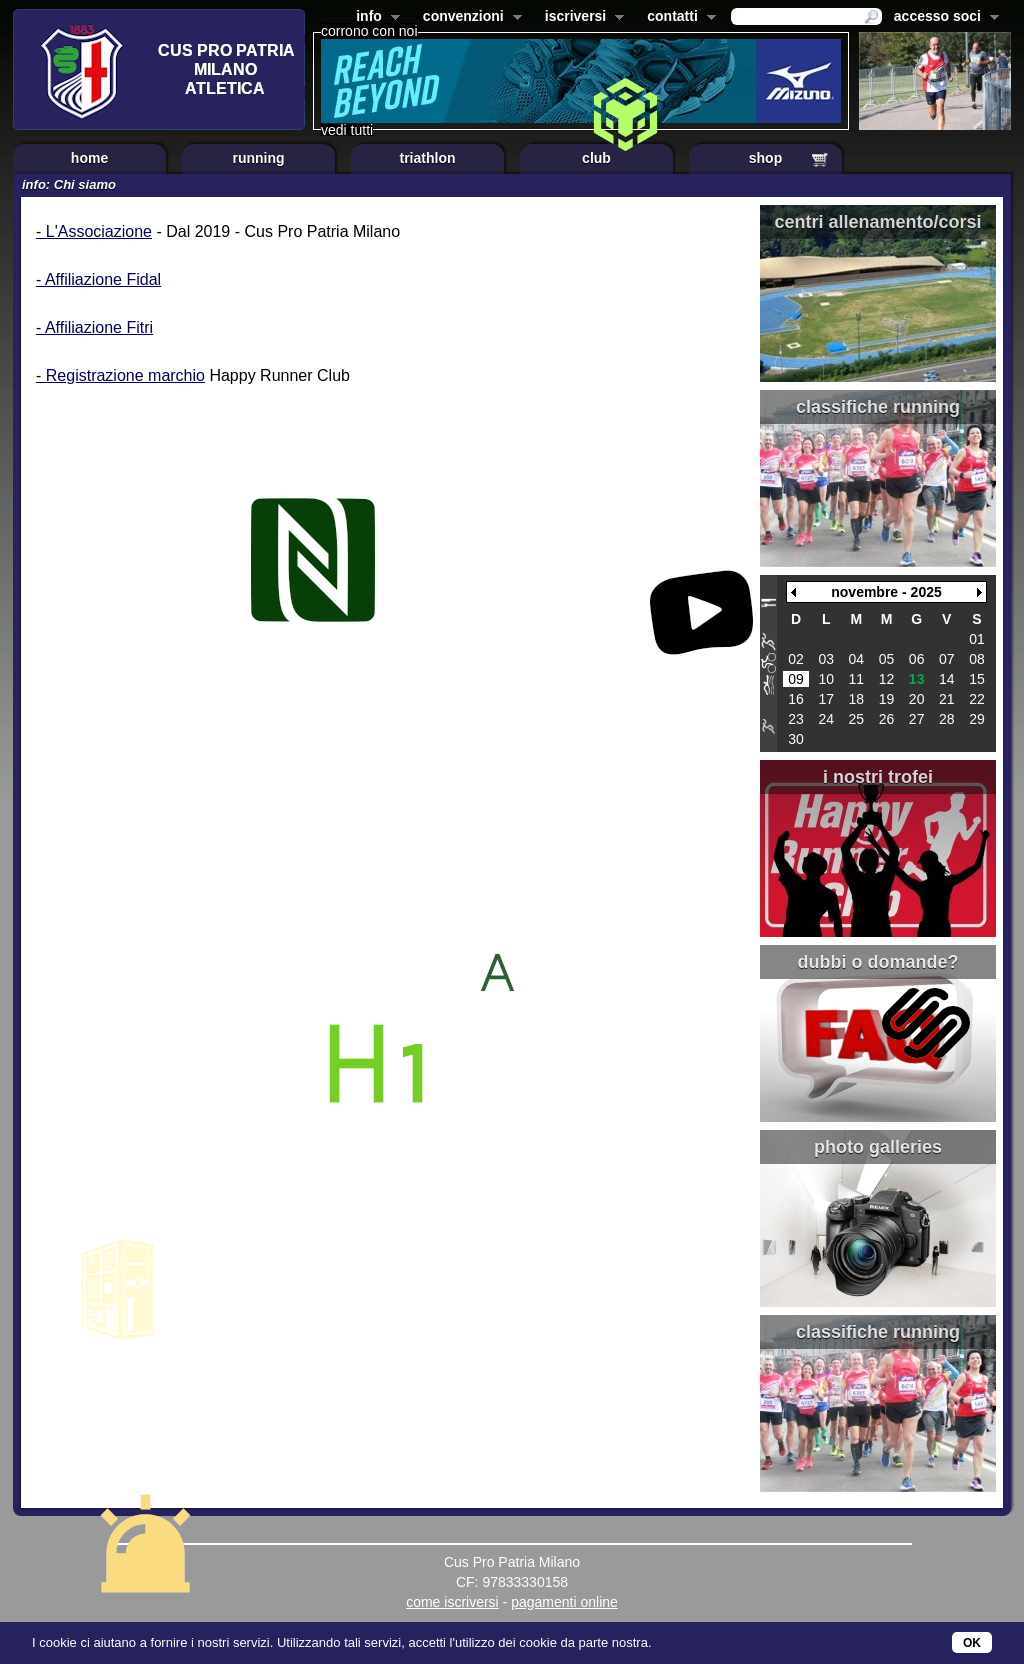 The width and height of the screenshot is (1024, 1664). Describe the element at coordinates (117, 1289) in the screenshot. I see `visit PCGamingWiki website` at that location.